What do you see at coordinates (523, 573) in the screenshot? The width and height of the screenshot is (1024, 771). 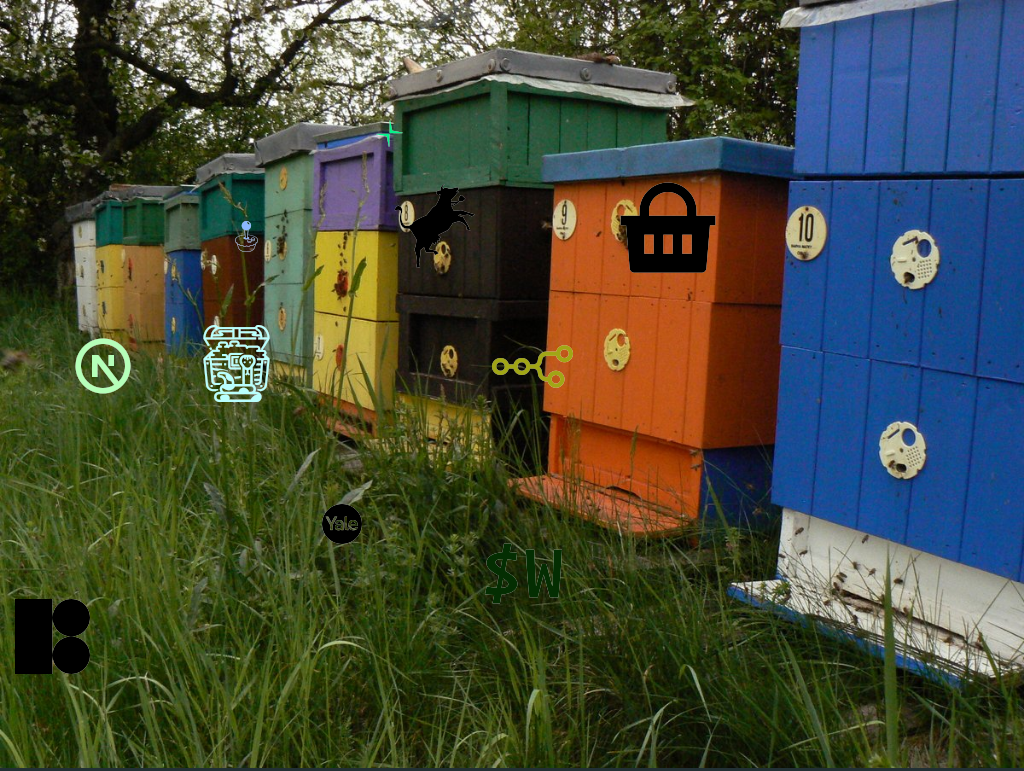 I see `open wezterm terminal application` at bounding box center [523, 573].